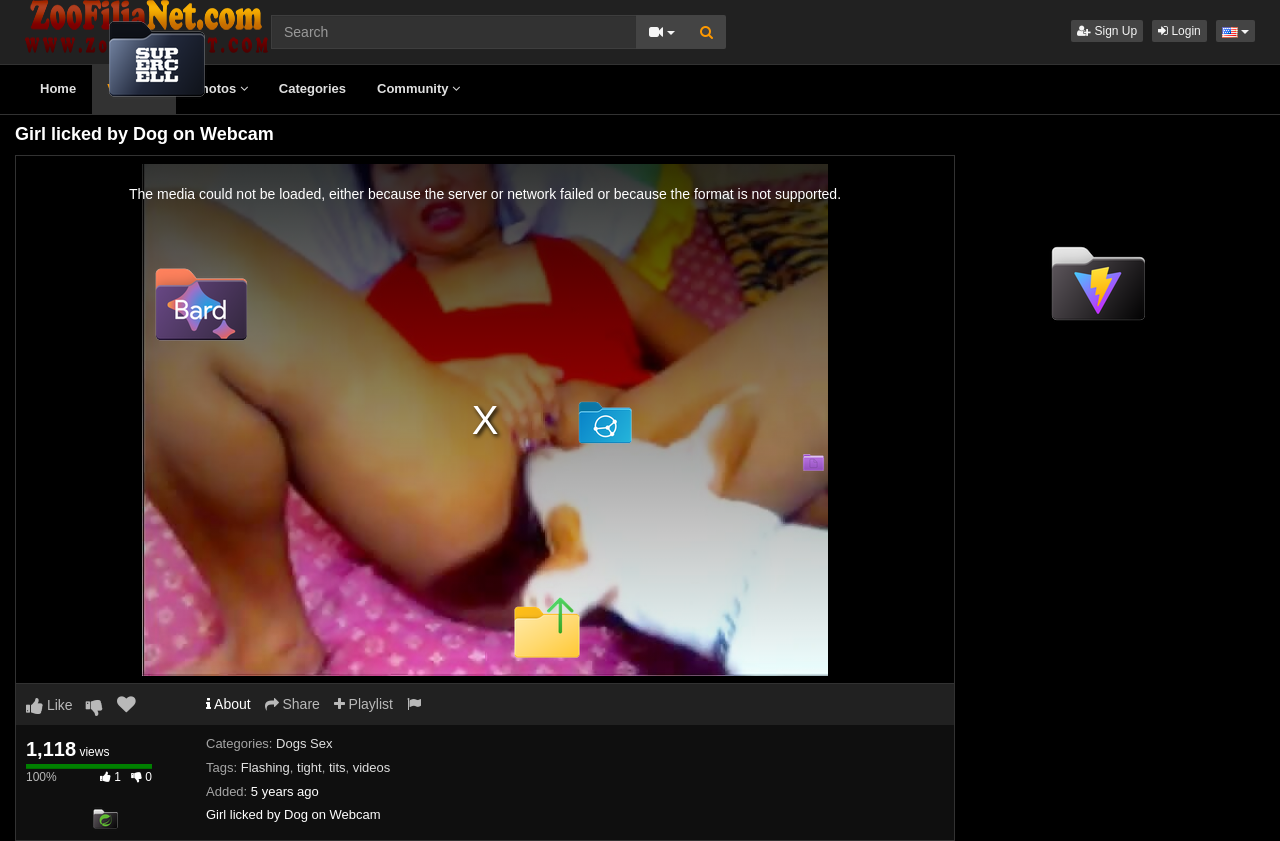 This screenshot has width=1280, height=841. I want to click on open syncthing sync folder, so click(605, 424).